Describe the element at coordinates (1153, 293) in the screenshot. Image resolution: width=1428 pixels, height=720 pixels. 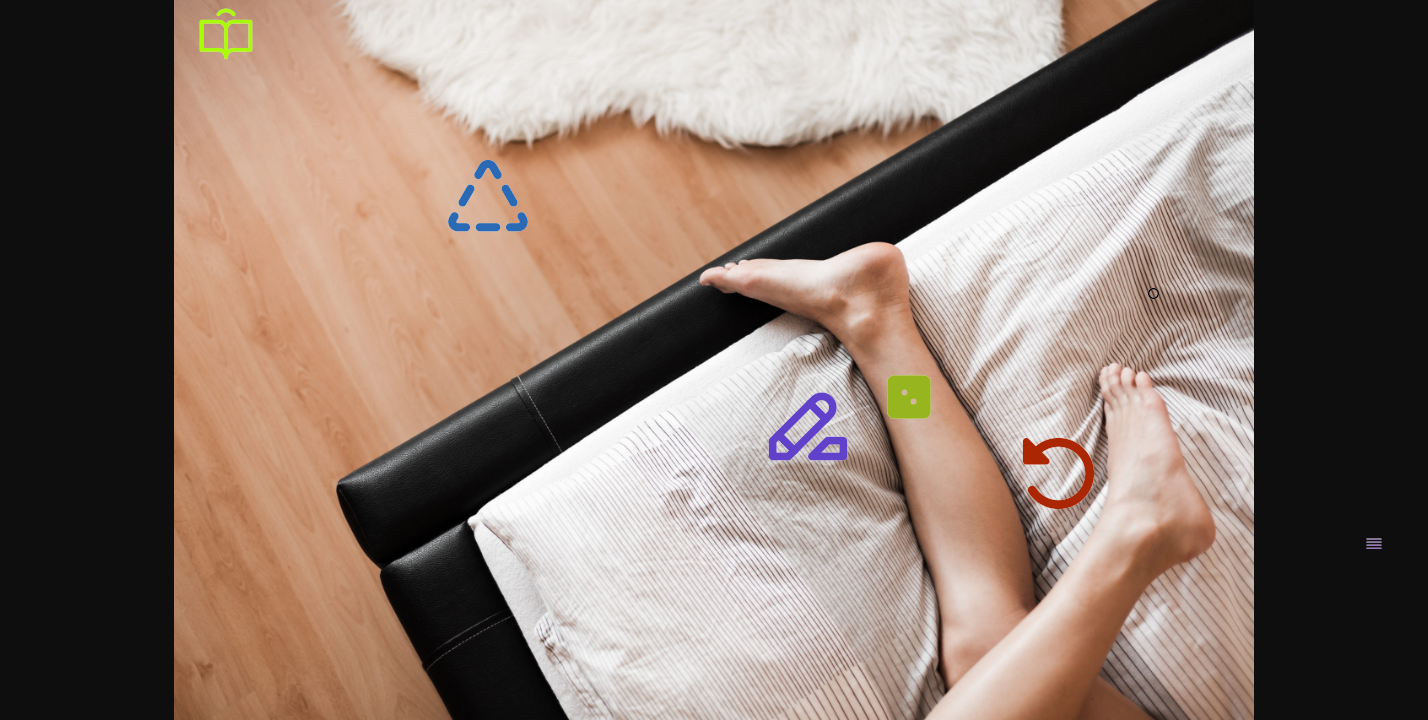
I see `indicates an unselected or inactive radio button option` at that location.